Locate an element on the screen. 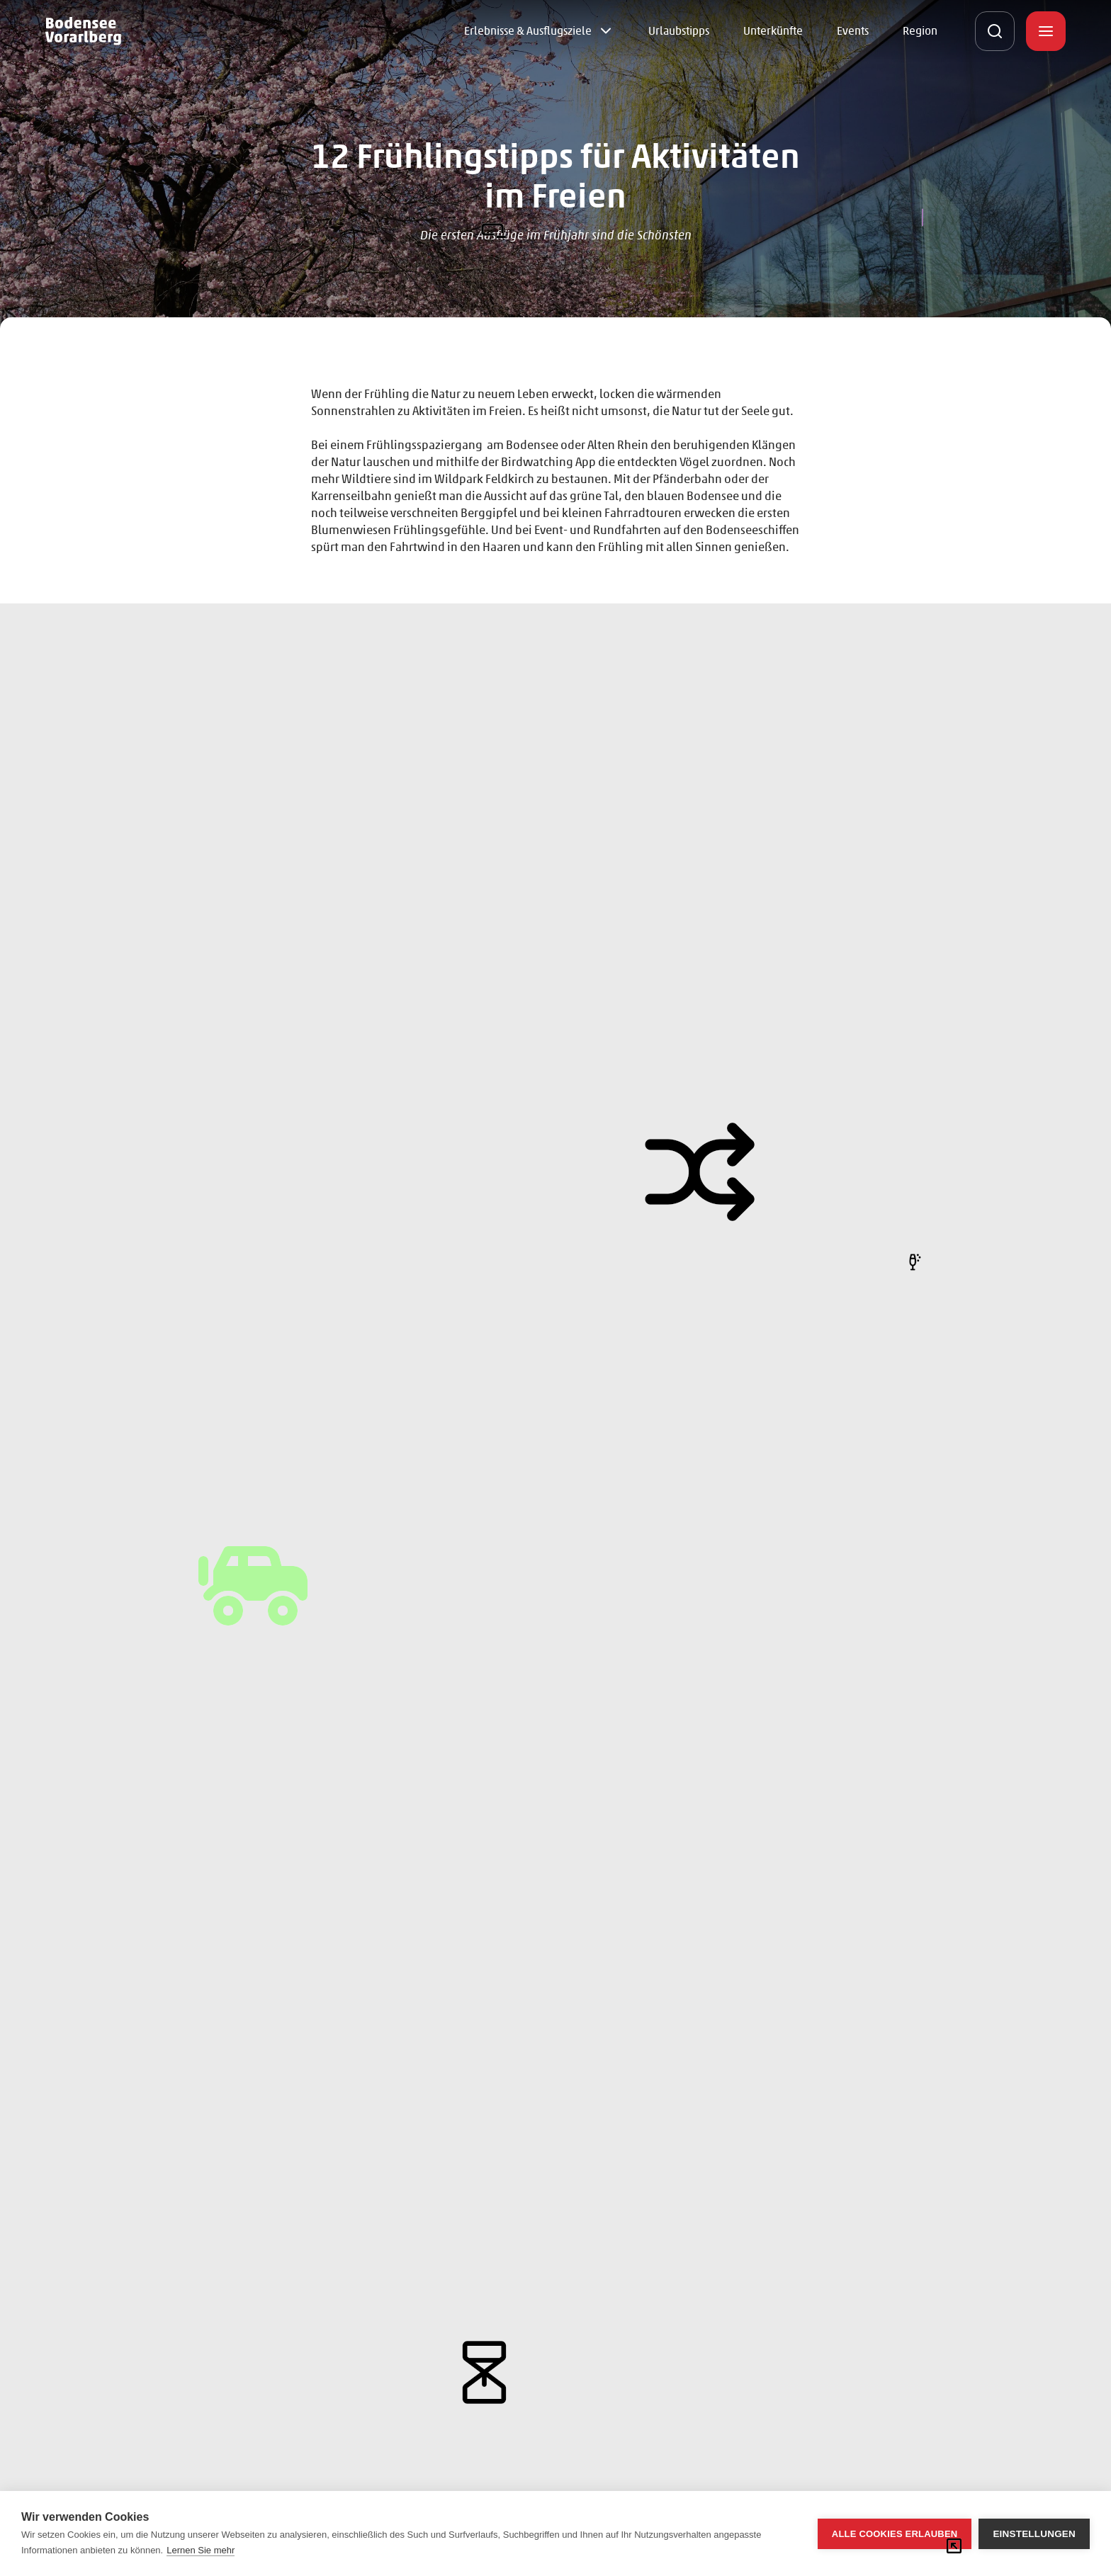 The width and height of the screenshot is (1111, 2576). indicates a process is in progress is located at coordinates (484, 2372).